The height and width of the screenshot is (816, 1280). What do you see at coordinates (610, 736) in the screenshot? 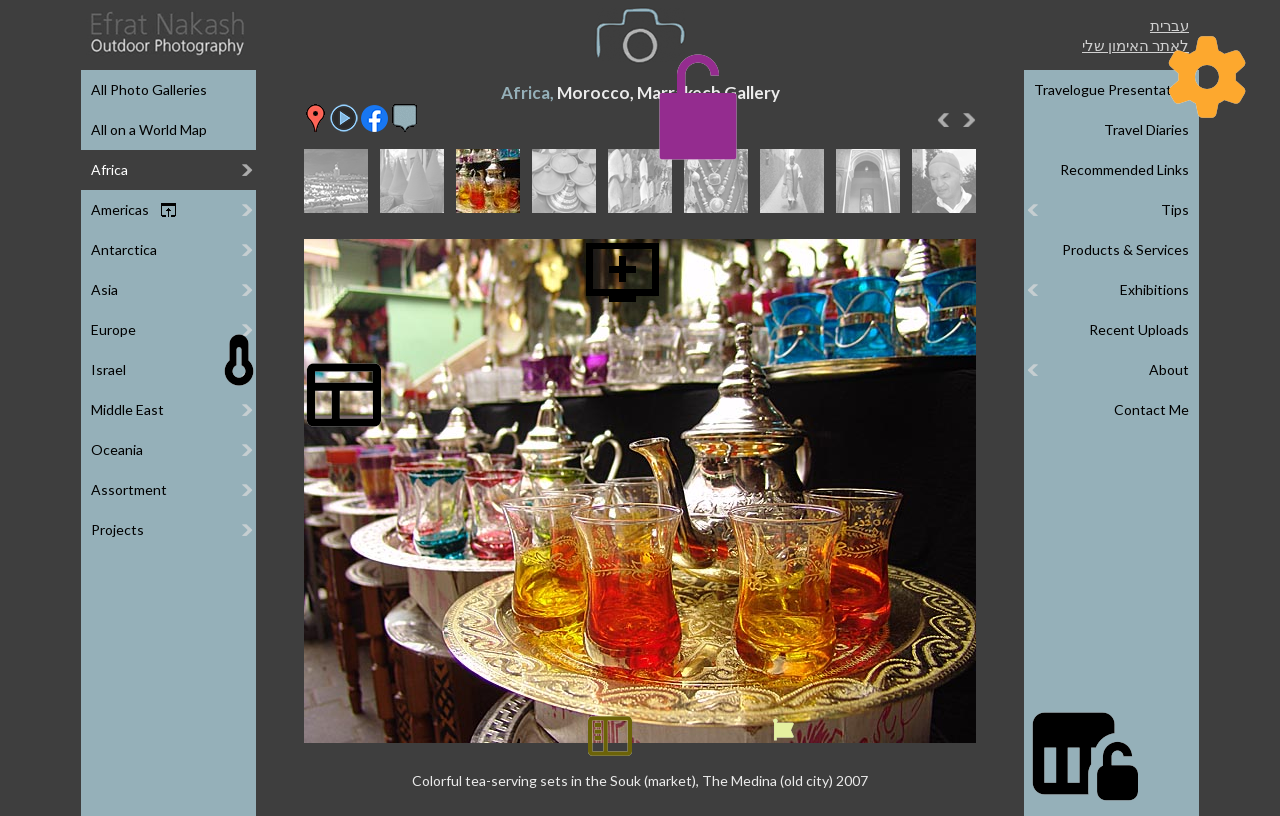
I see `show sidebar navigation panel` at bounding box center [610, 736].